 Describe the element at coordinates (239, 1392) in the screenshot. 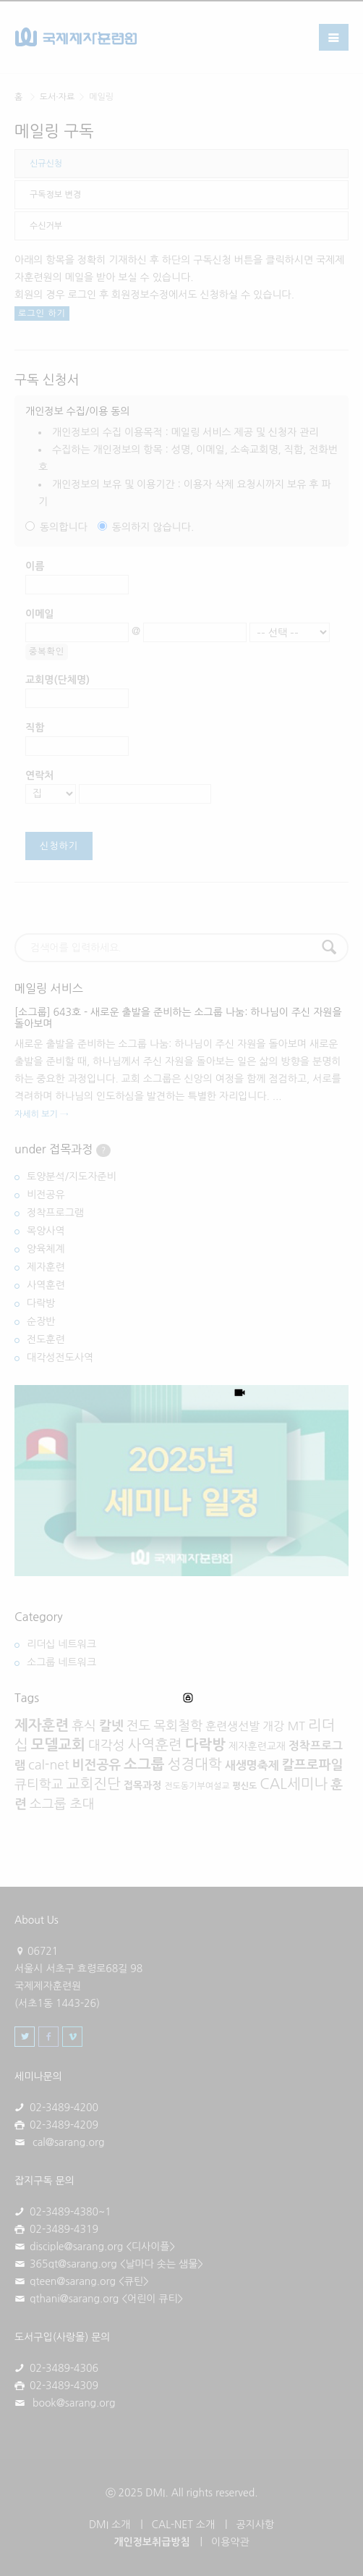

I see `start a video call` at that location.